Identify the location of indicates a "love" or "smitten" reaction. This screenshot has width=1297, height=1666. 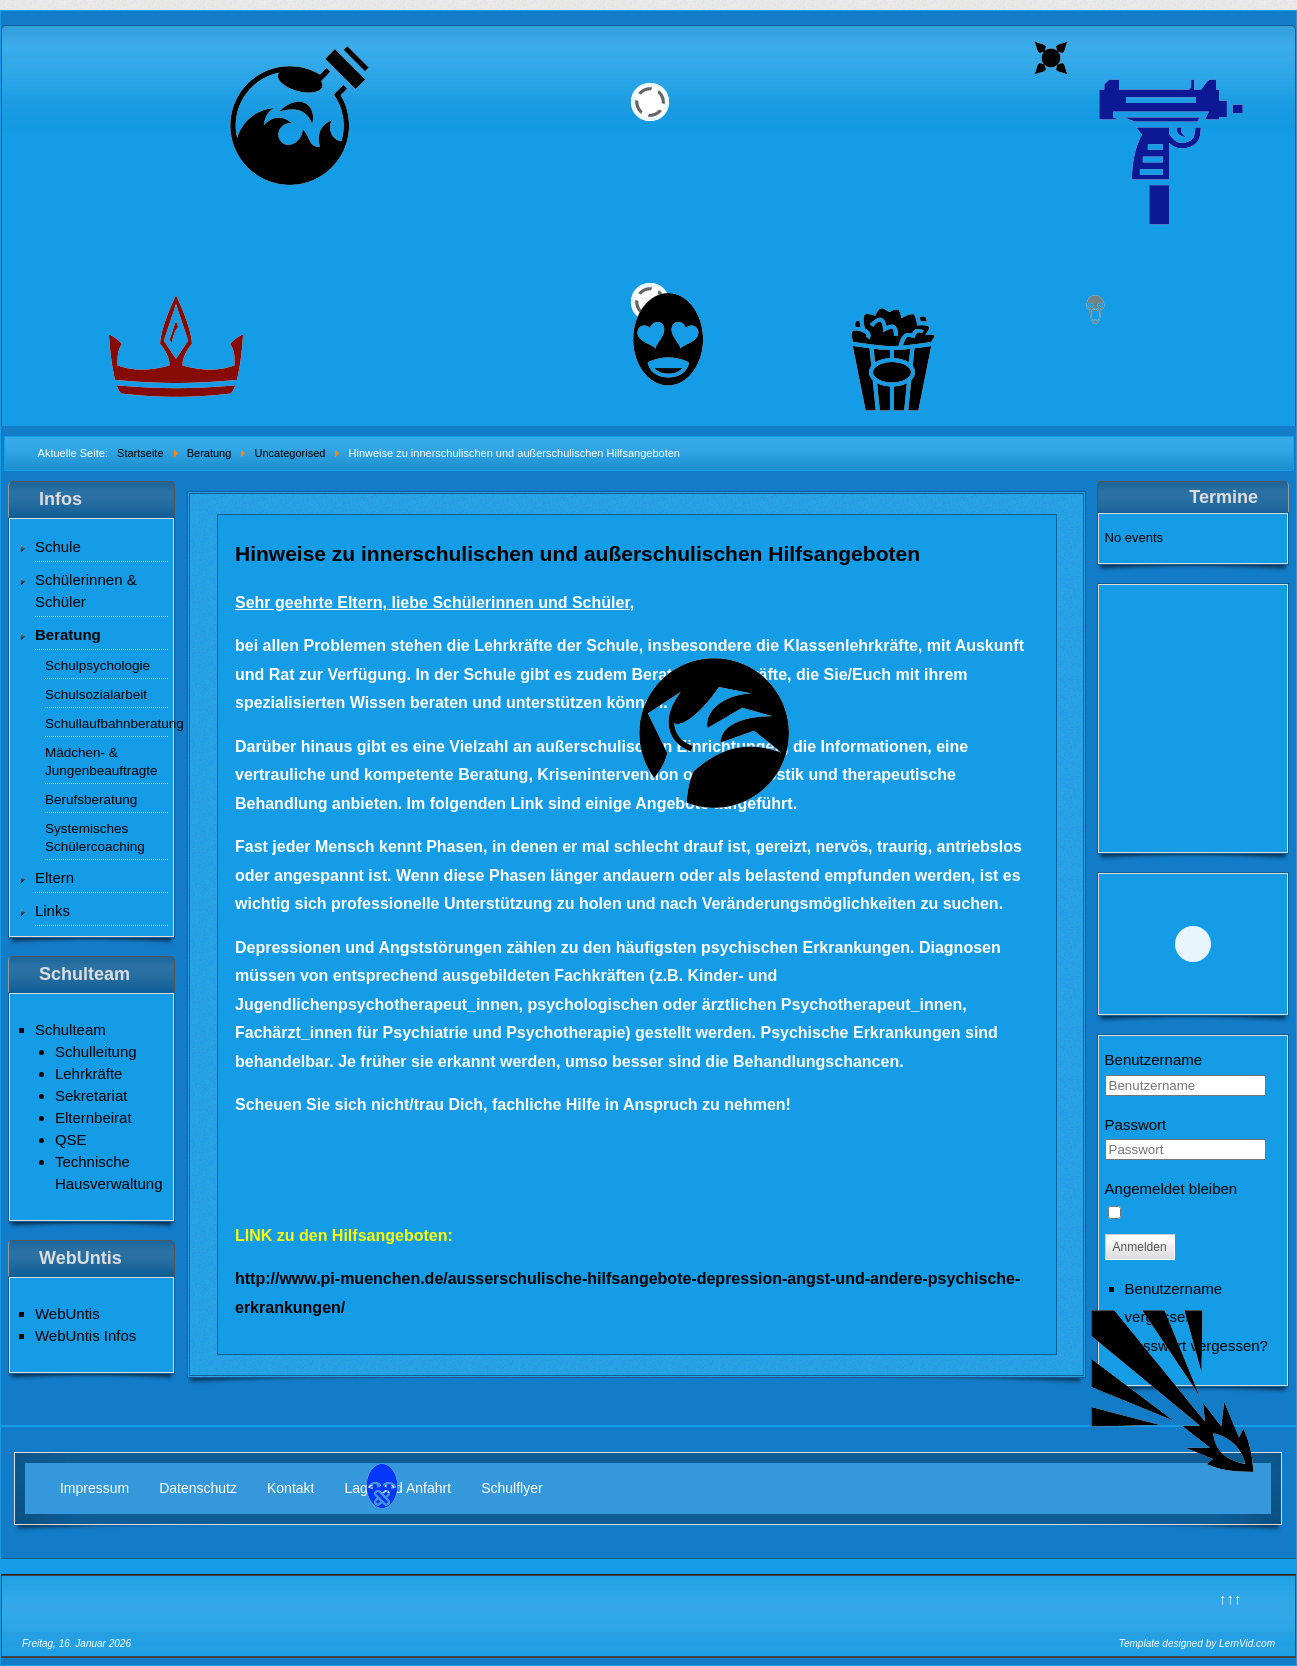
(668, 339).